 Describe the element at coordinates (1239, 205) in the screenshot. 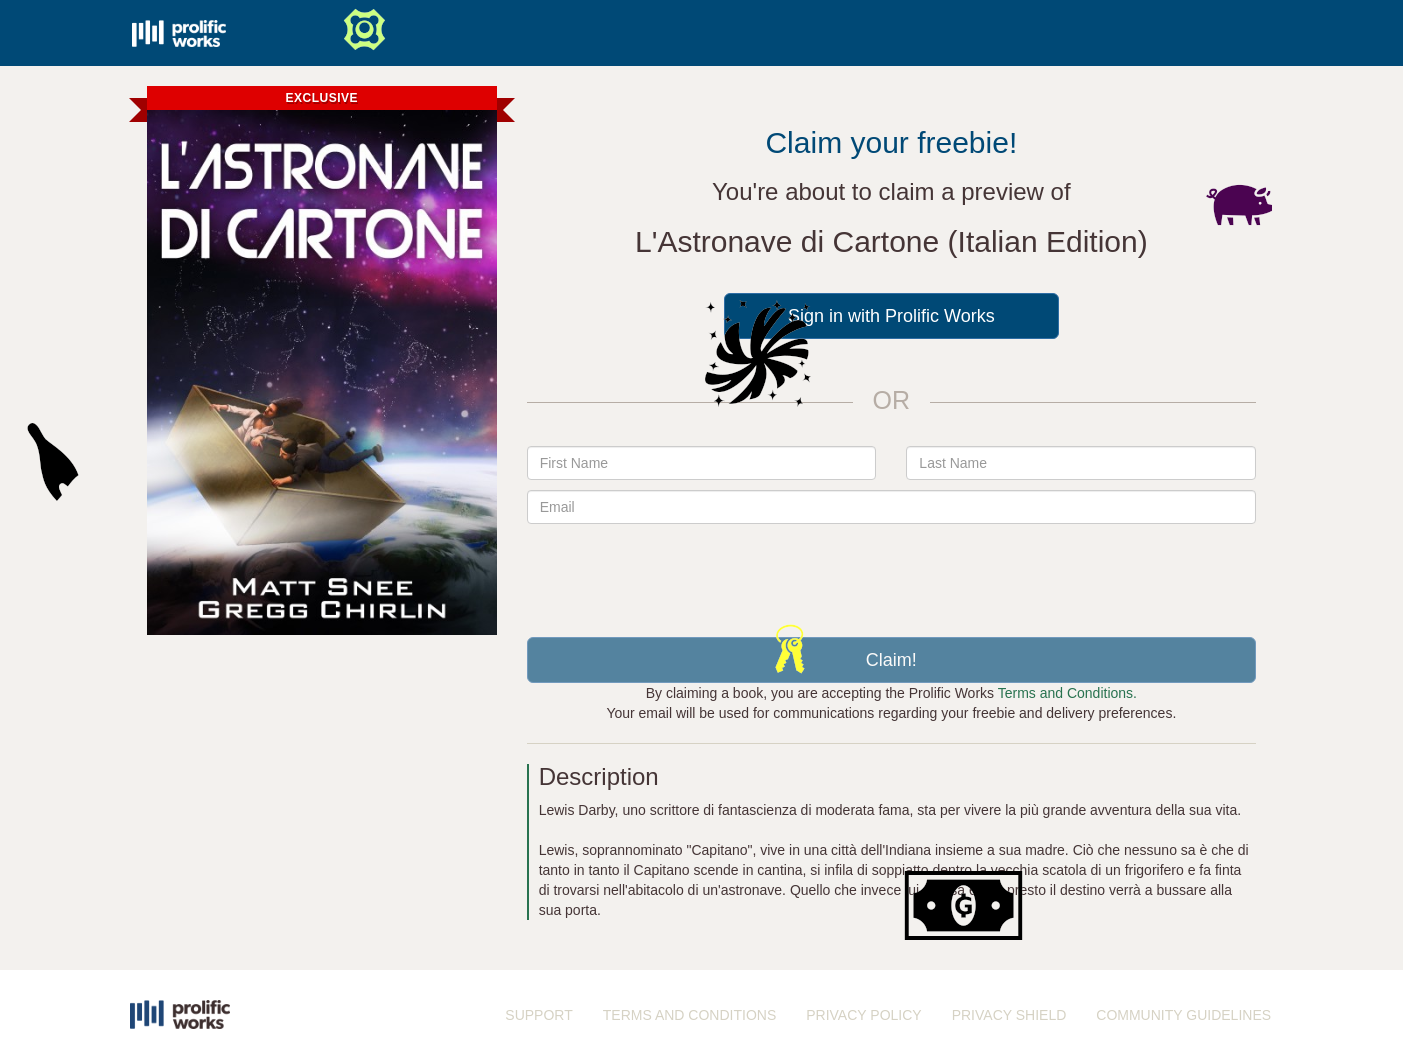

I see `view farm animals or livestock` at that location.